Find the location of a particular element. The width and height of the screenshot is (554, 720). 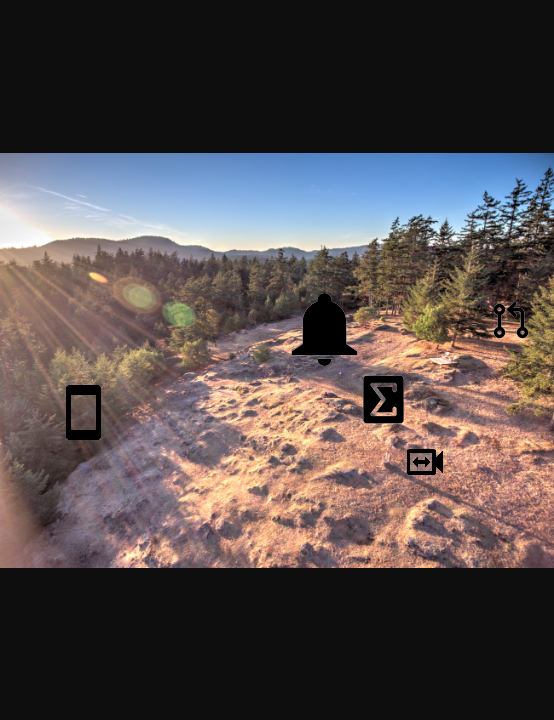

create a new pull request is located at coordinates (511, 321).